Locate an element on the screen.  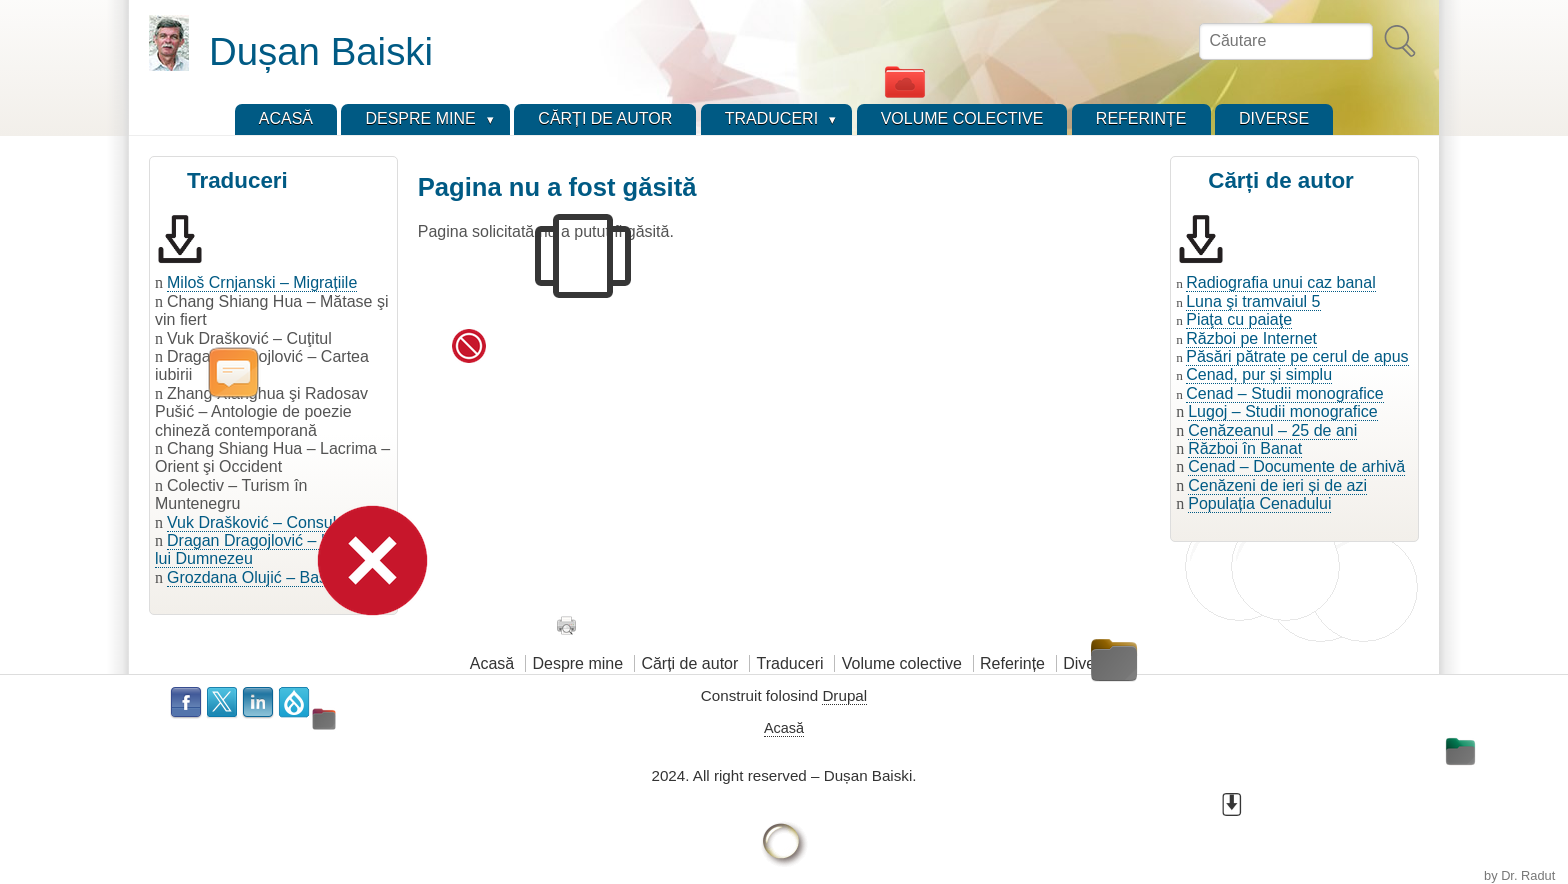
access multitasking or window management settings is located at coordinates (583, 256).